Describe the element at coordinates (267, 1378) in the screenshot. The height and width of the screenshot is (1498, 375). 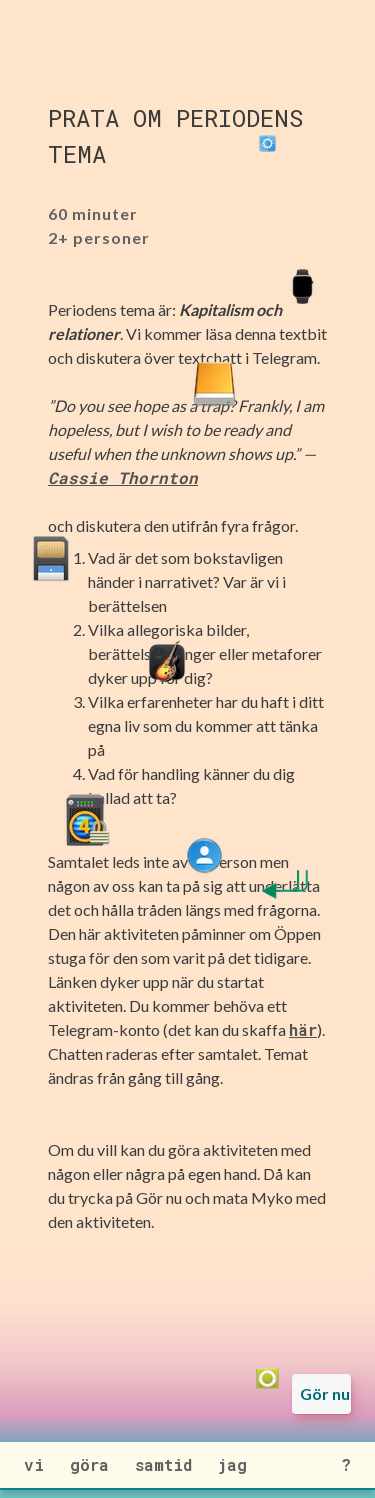
I see `iPod shuffle device connected` at that location.